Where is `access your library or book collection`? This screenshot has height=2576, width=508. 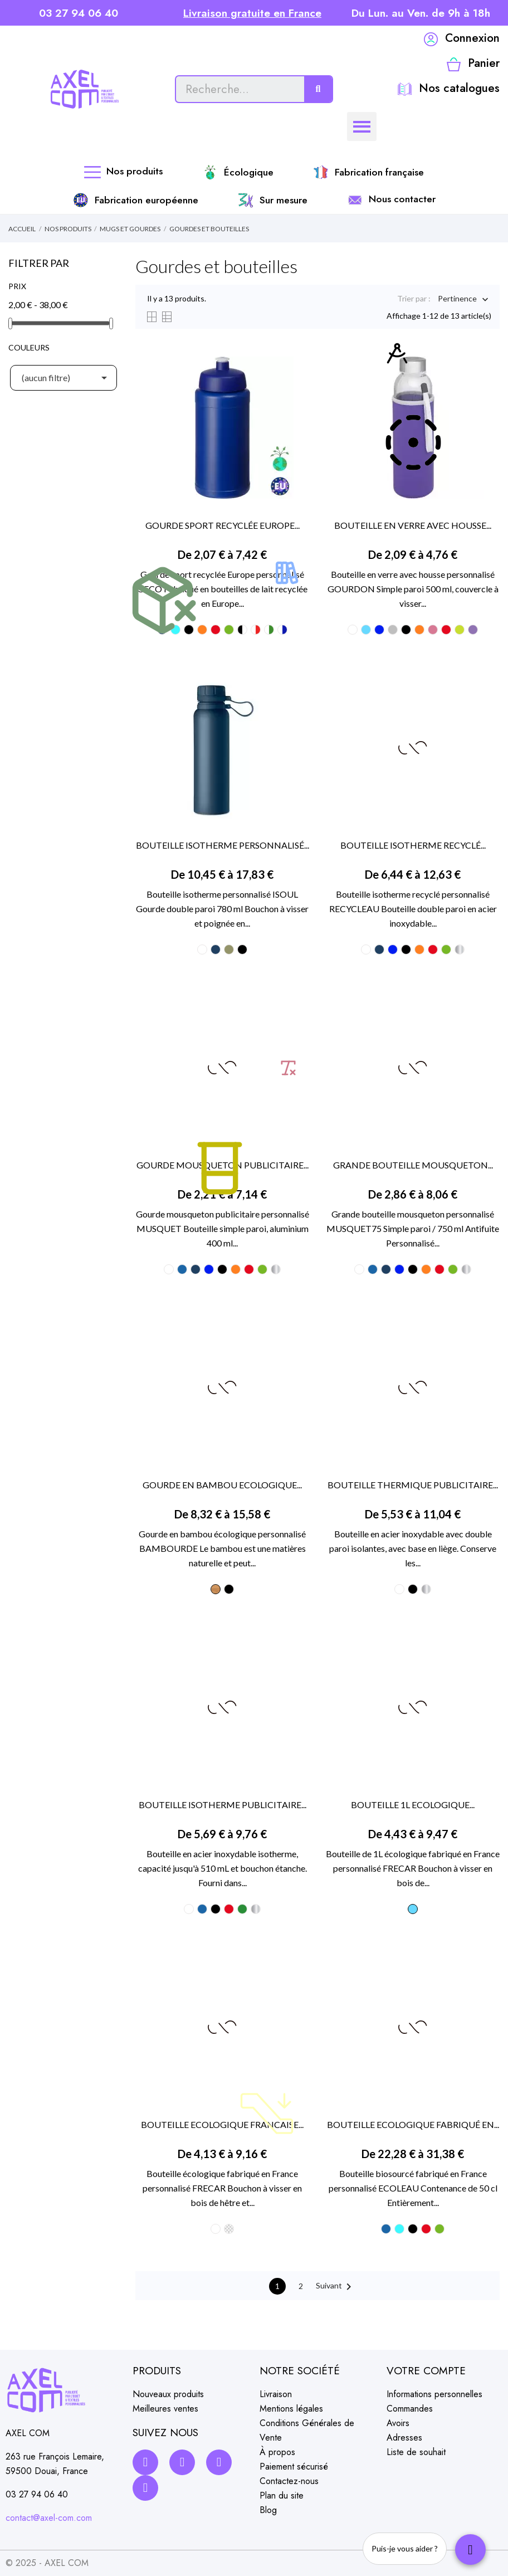 access your library or book collection is located at coordinates (286, 573).